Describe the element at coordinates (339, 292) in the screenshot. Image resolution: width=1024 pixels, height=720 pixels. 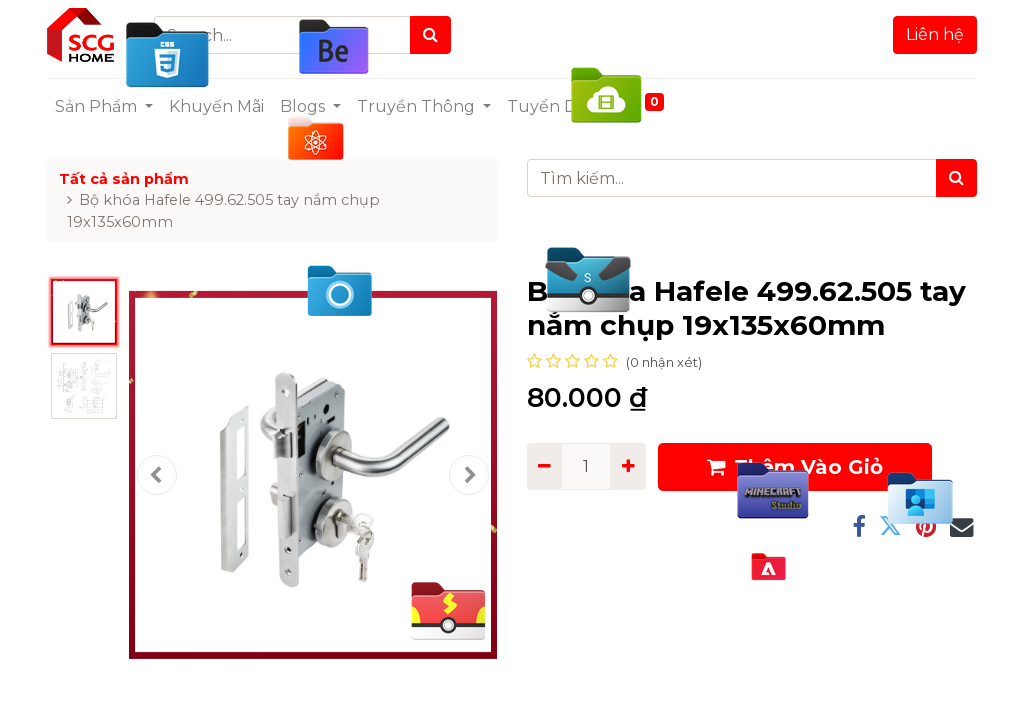
I see `open cortana-related files folder` at that location.